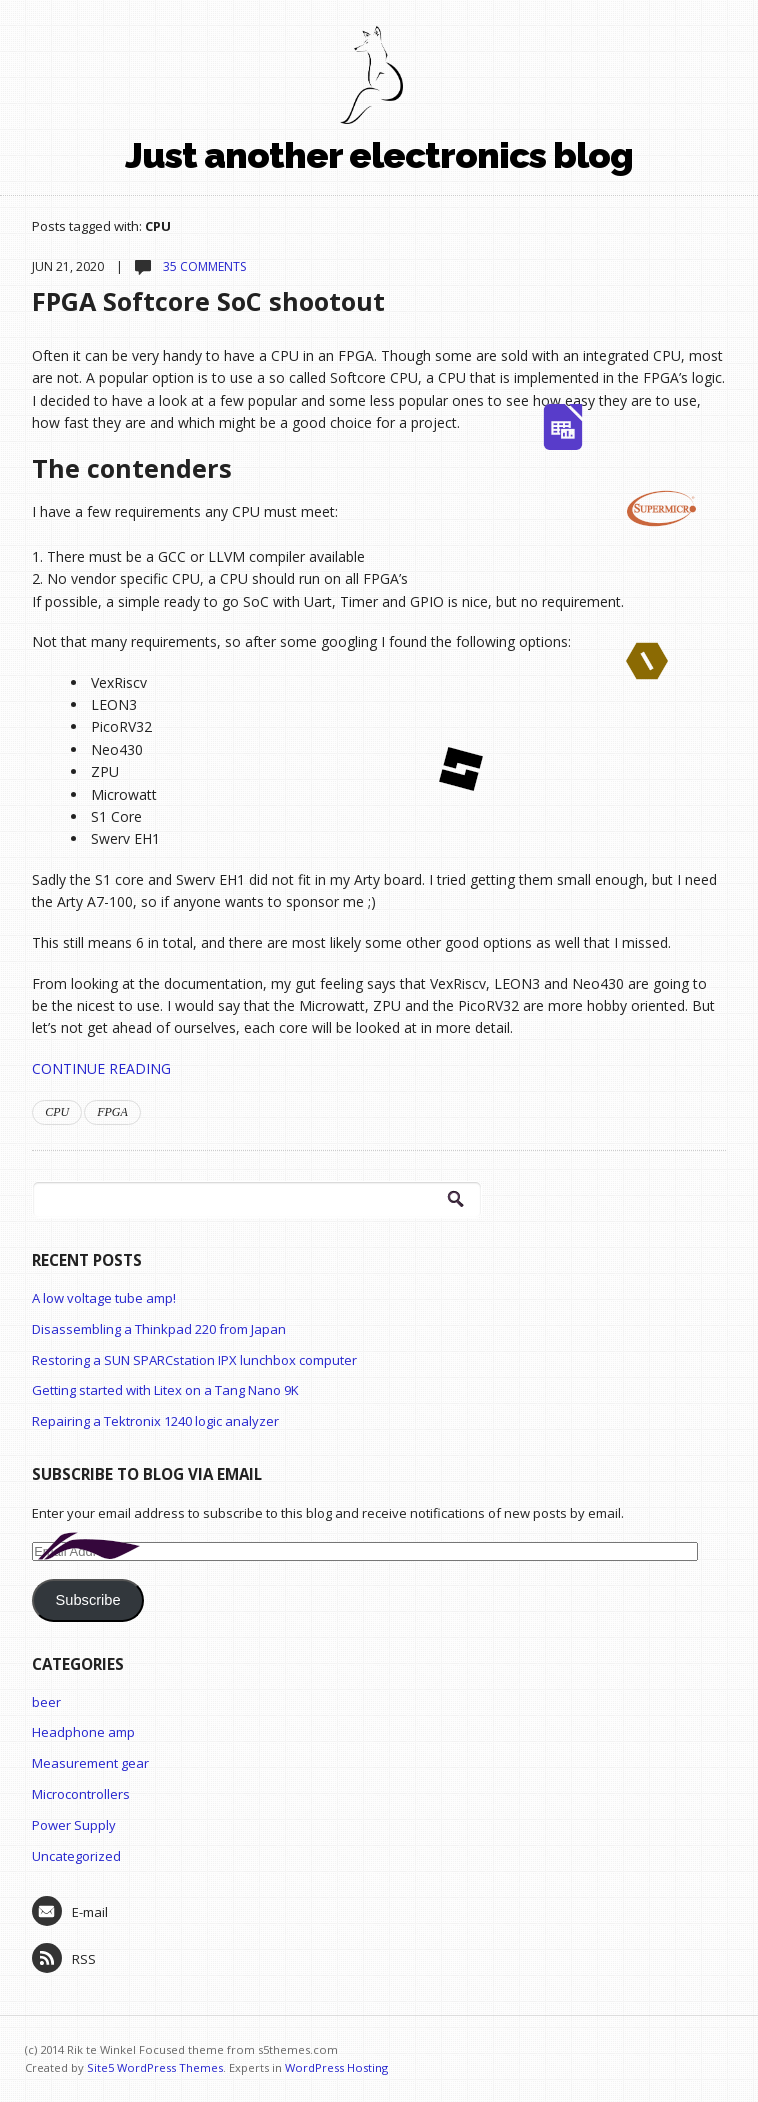 The image size is (758, 2102). I want to click on open LibreOffice Calc spreadsheet application, so click(563, 427).